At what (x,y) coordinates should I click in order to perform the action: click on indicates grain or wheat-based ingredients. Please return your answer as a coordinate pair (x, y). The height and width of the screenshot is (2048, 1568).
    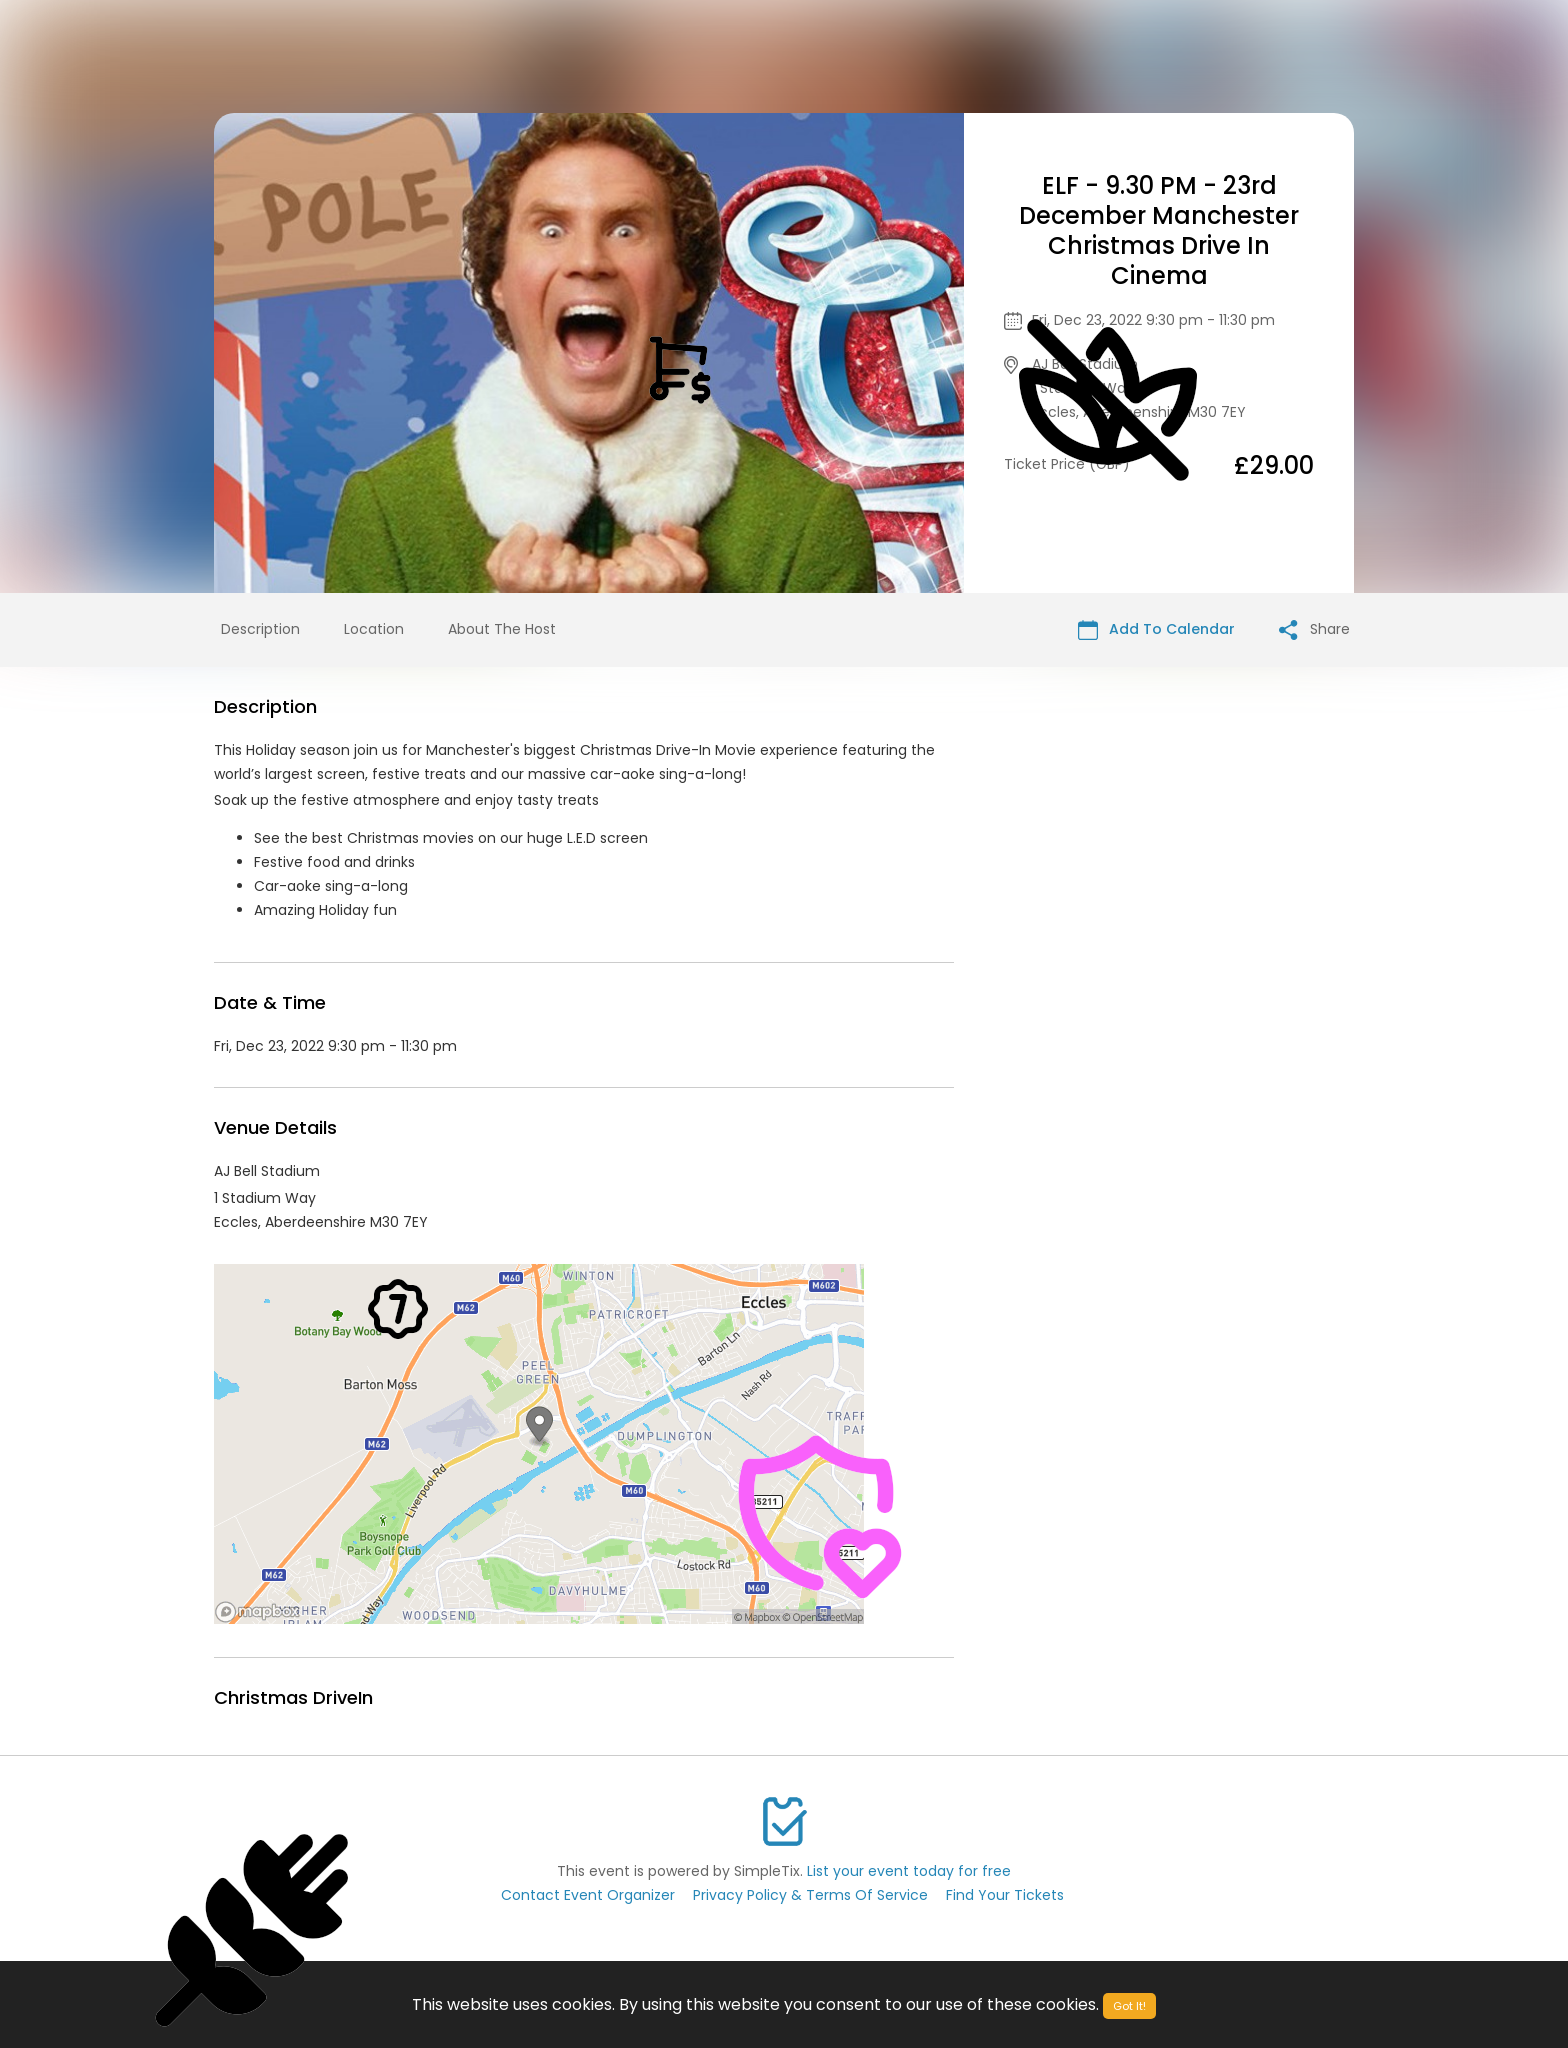
    Looking at the image, I should click on (257, 1924).